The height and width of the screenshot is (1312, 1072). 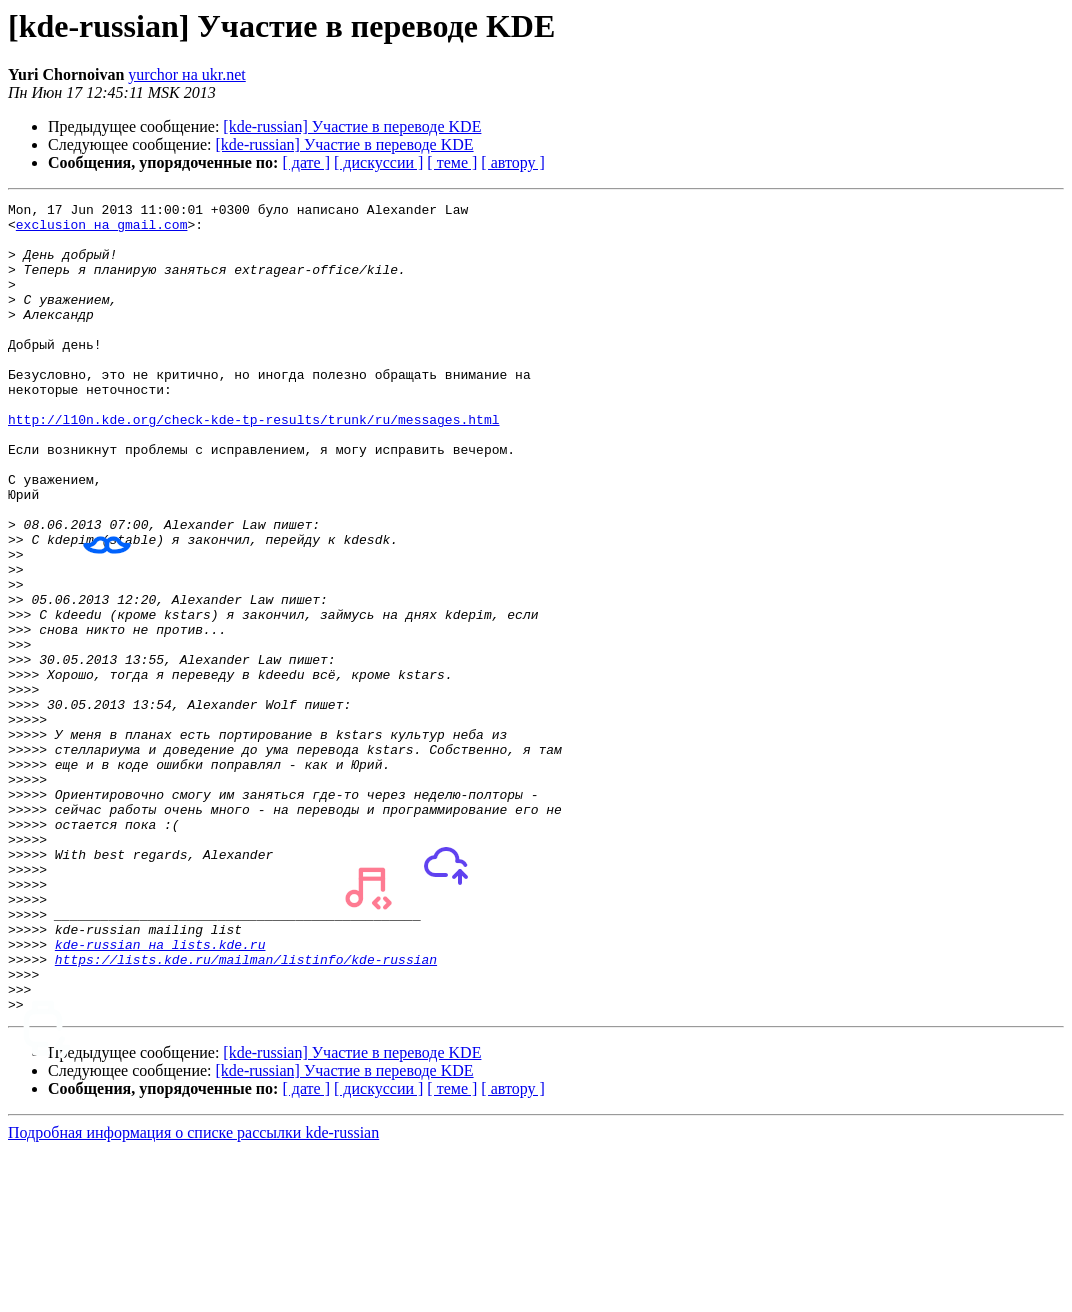 I want to click on smartwatch charging status, so click(x=43, y=1028).